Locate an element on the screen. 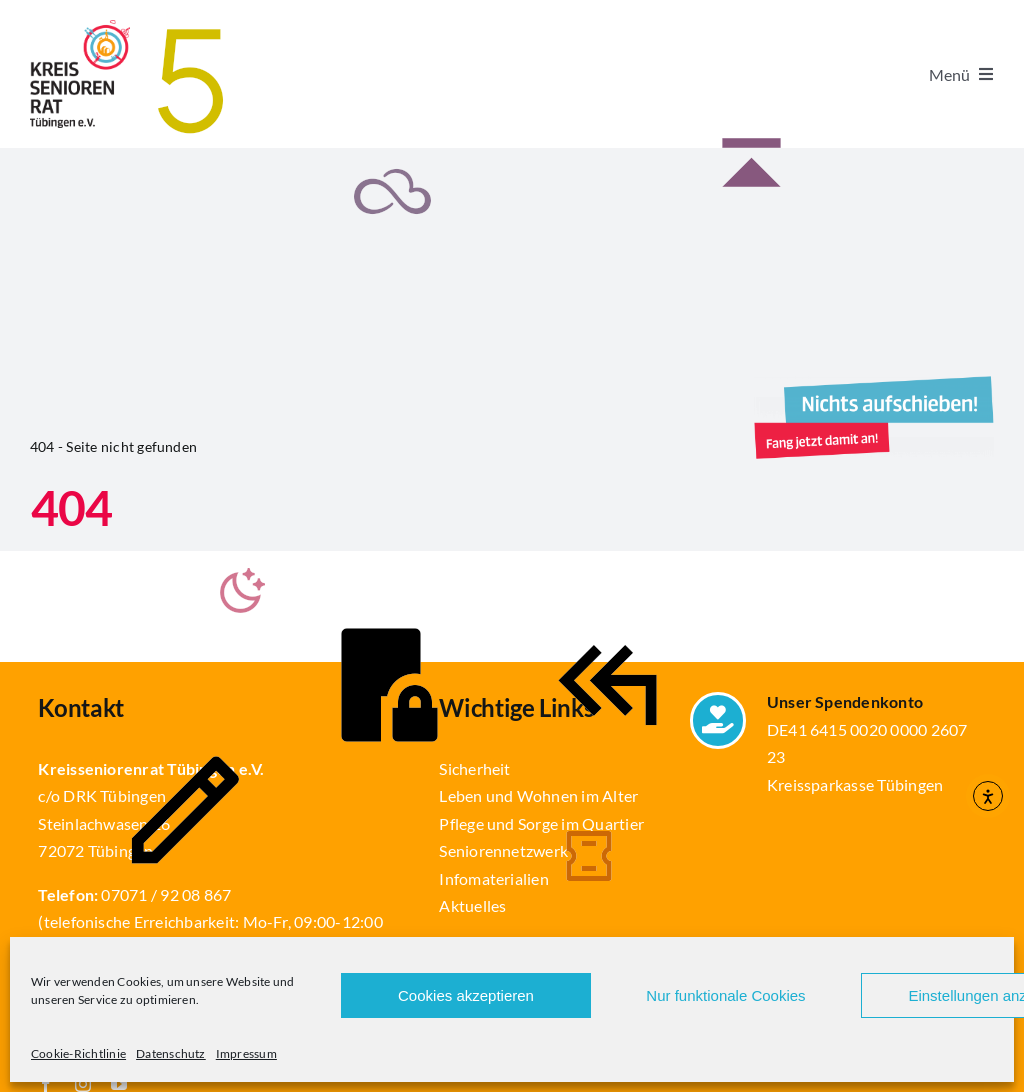 This screenshot has width=1024, height=1092. toggle dark mode or night theme is located at coordinates (240, 592).